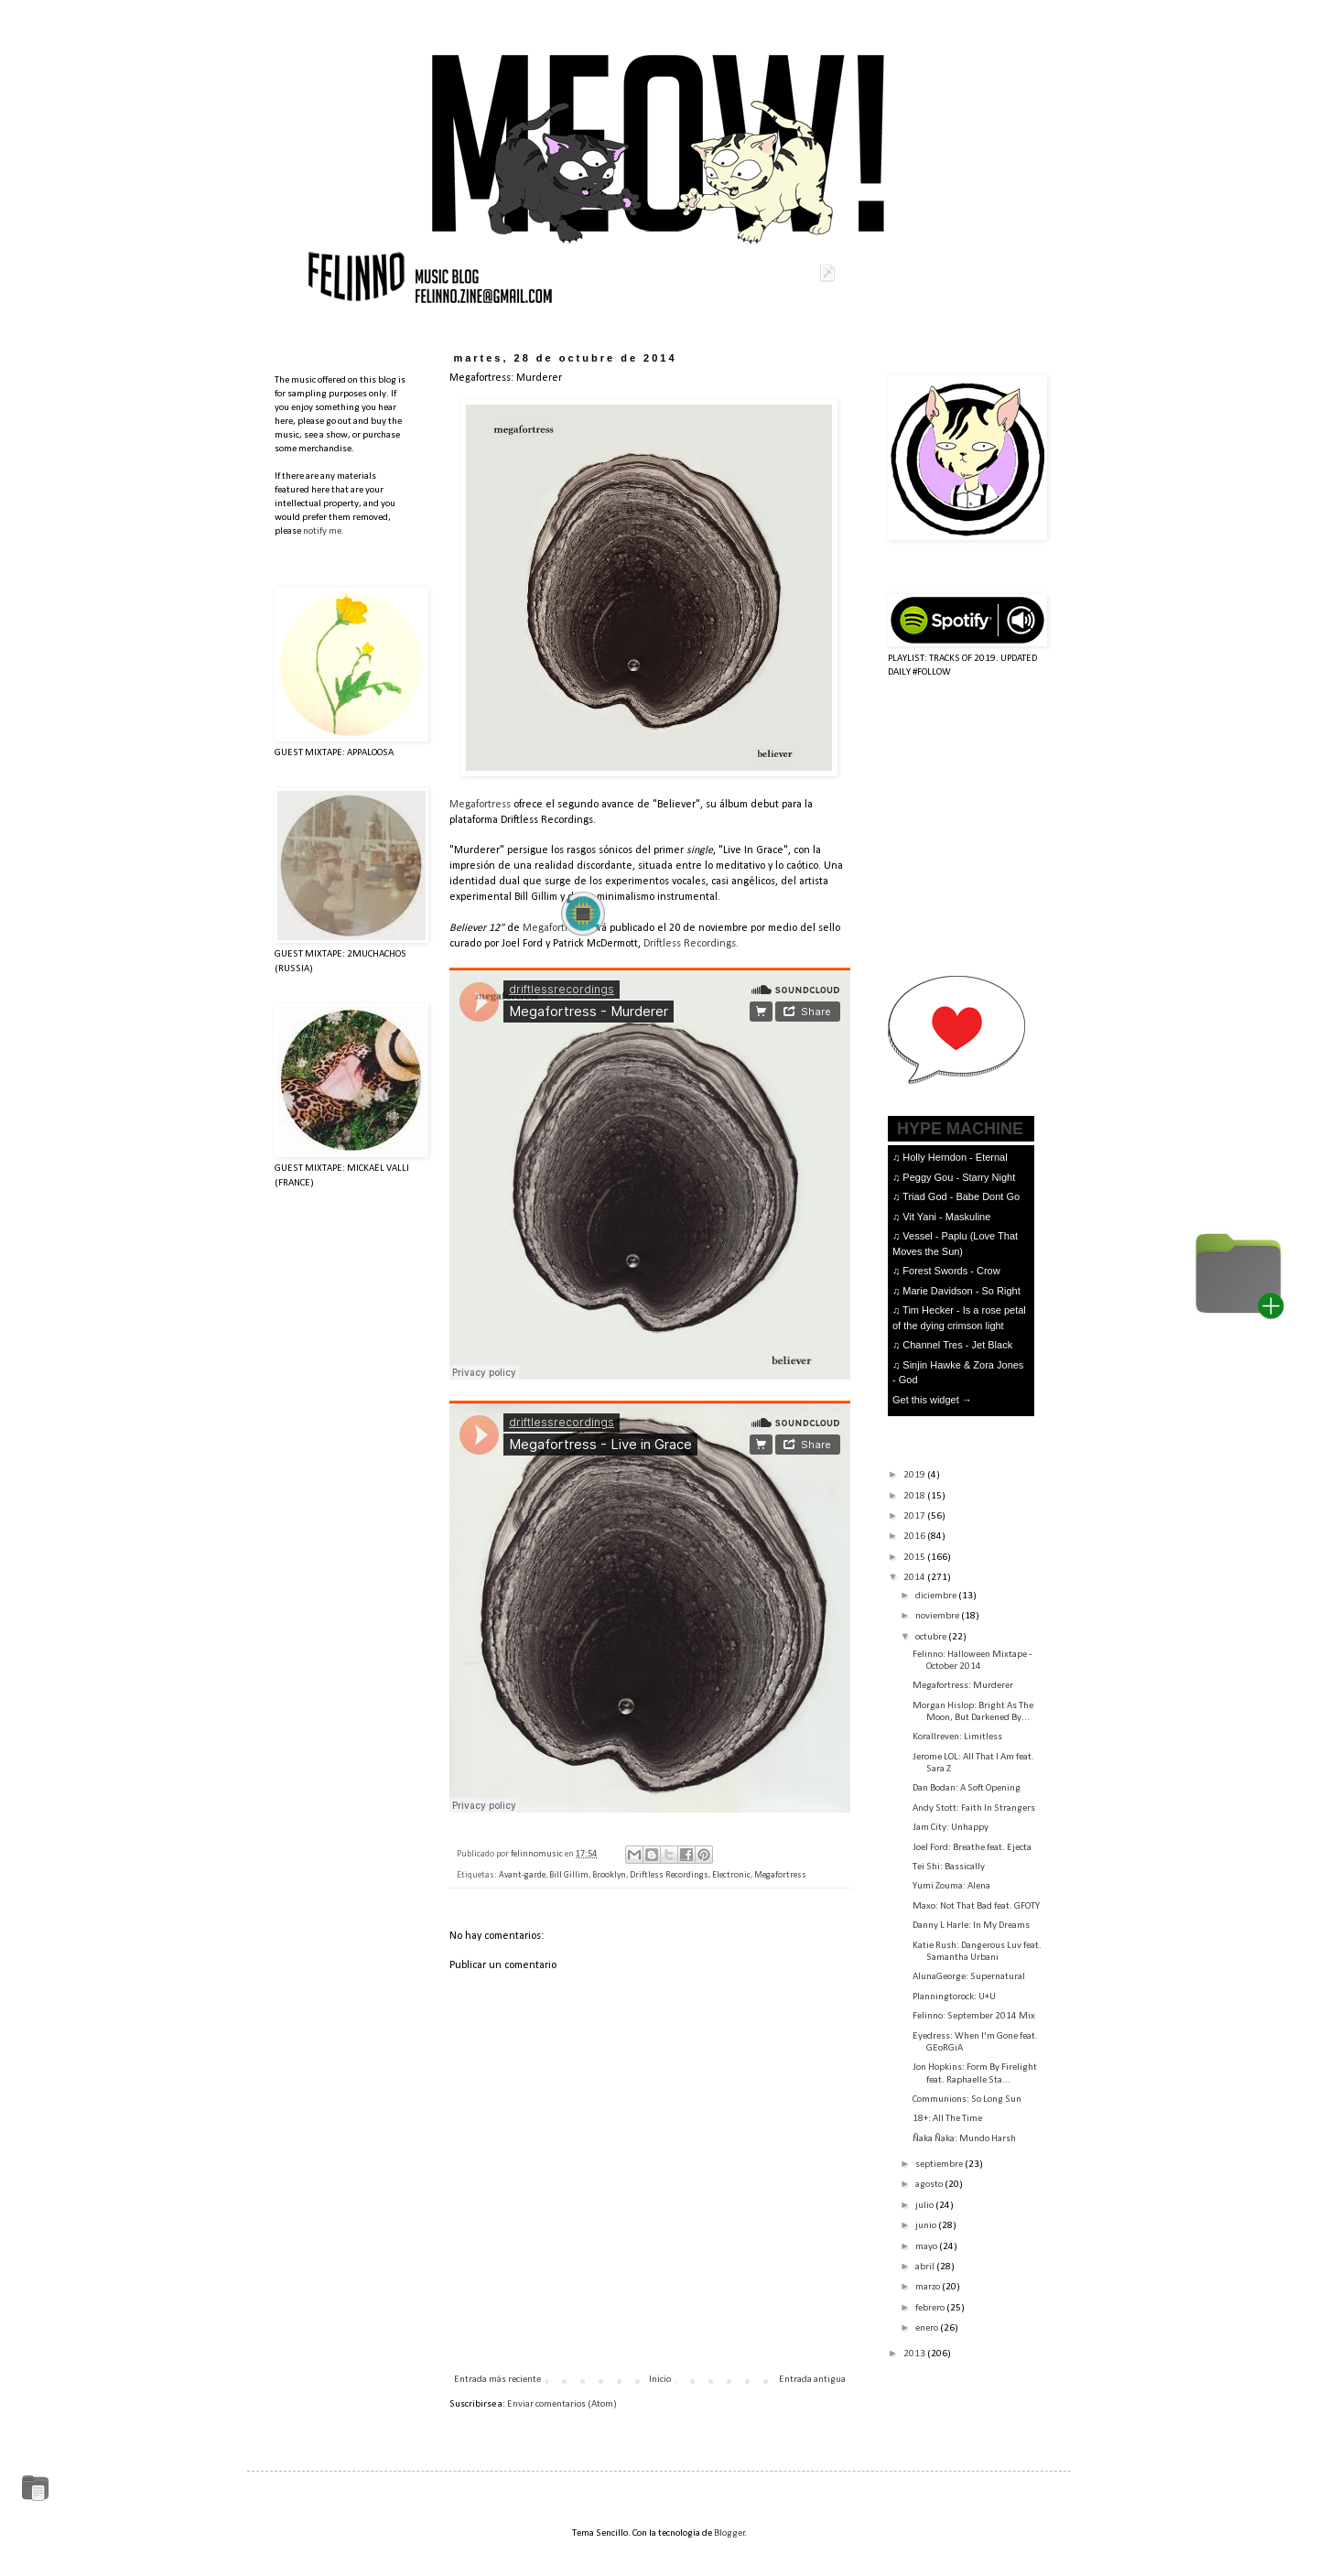 The image size is (1318, 2576). Describe the element at coordinates (827, 273) in the screenshot. I see `a makefile or build configuration file` at that location.